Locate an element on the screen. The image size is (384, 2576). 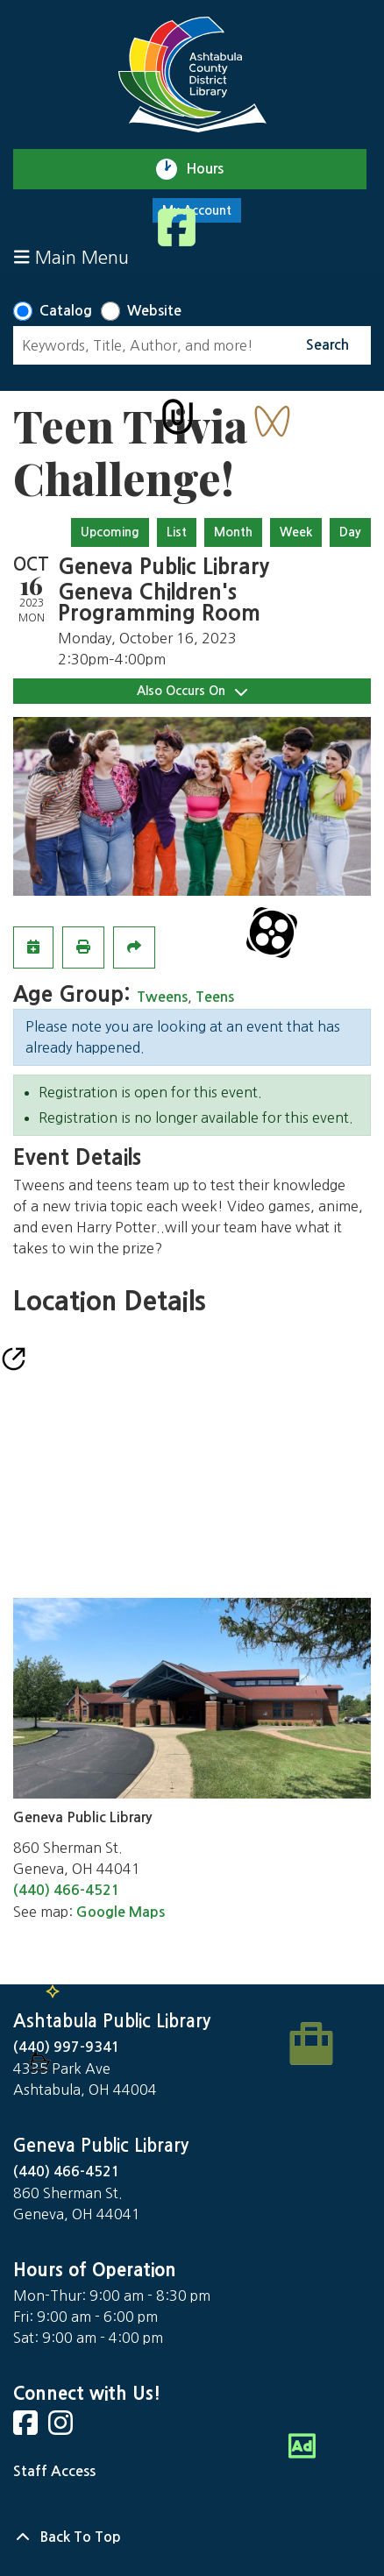
indicates sponsored or promotional content is located at coordinates (302, 2445).